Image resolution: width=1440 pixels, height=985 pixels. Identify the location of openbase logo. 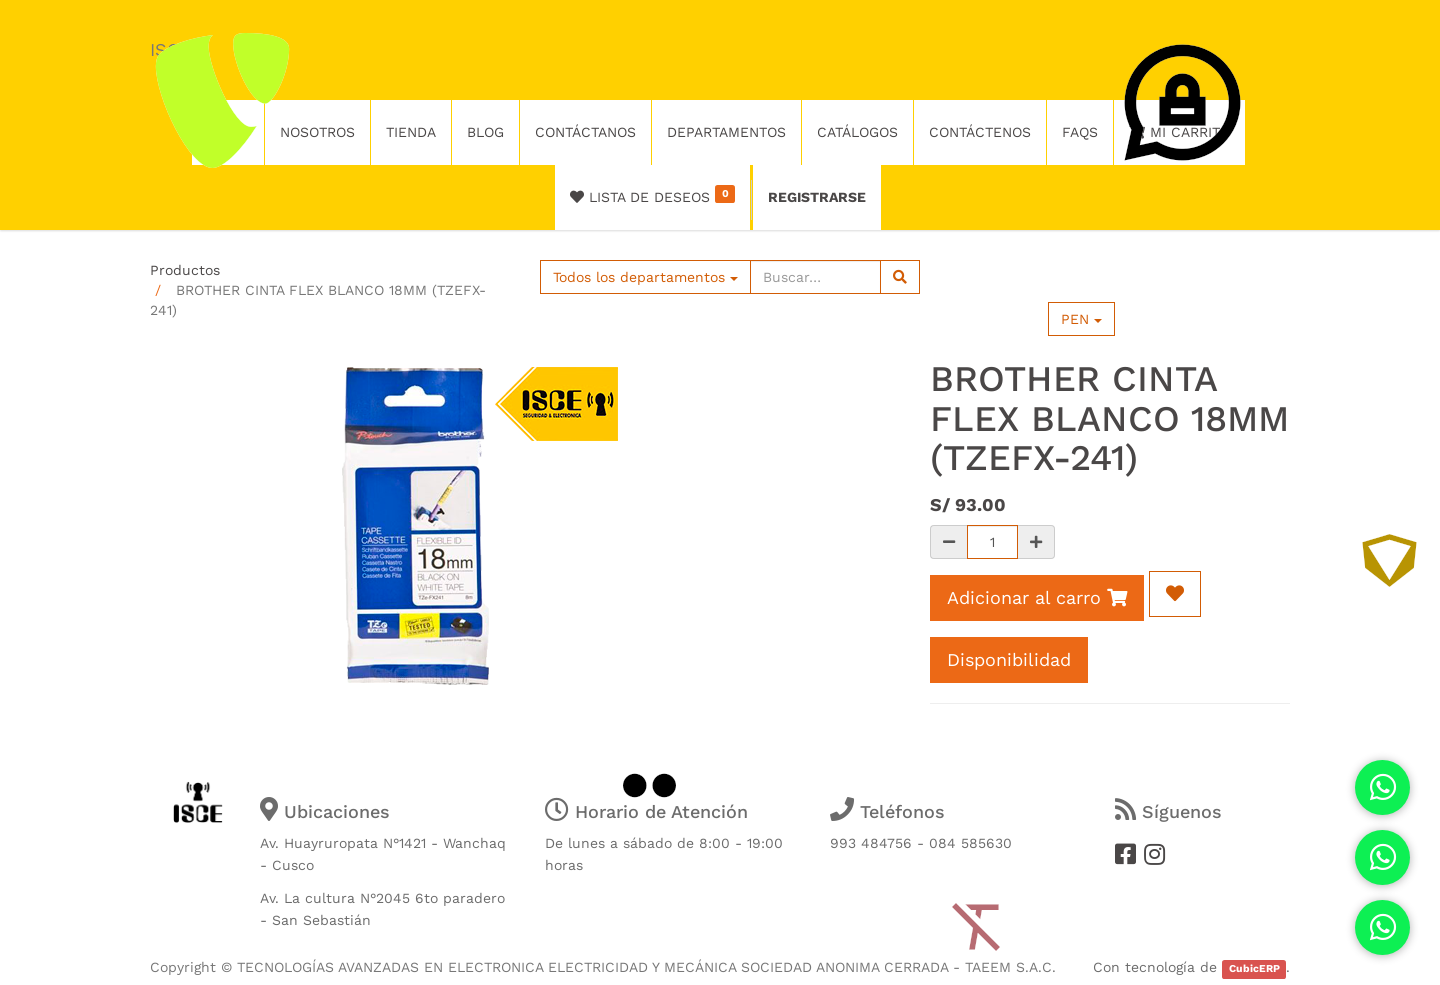
(1389, 558).